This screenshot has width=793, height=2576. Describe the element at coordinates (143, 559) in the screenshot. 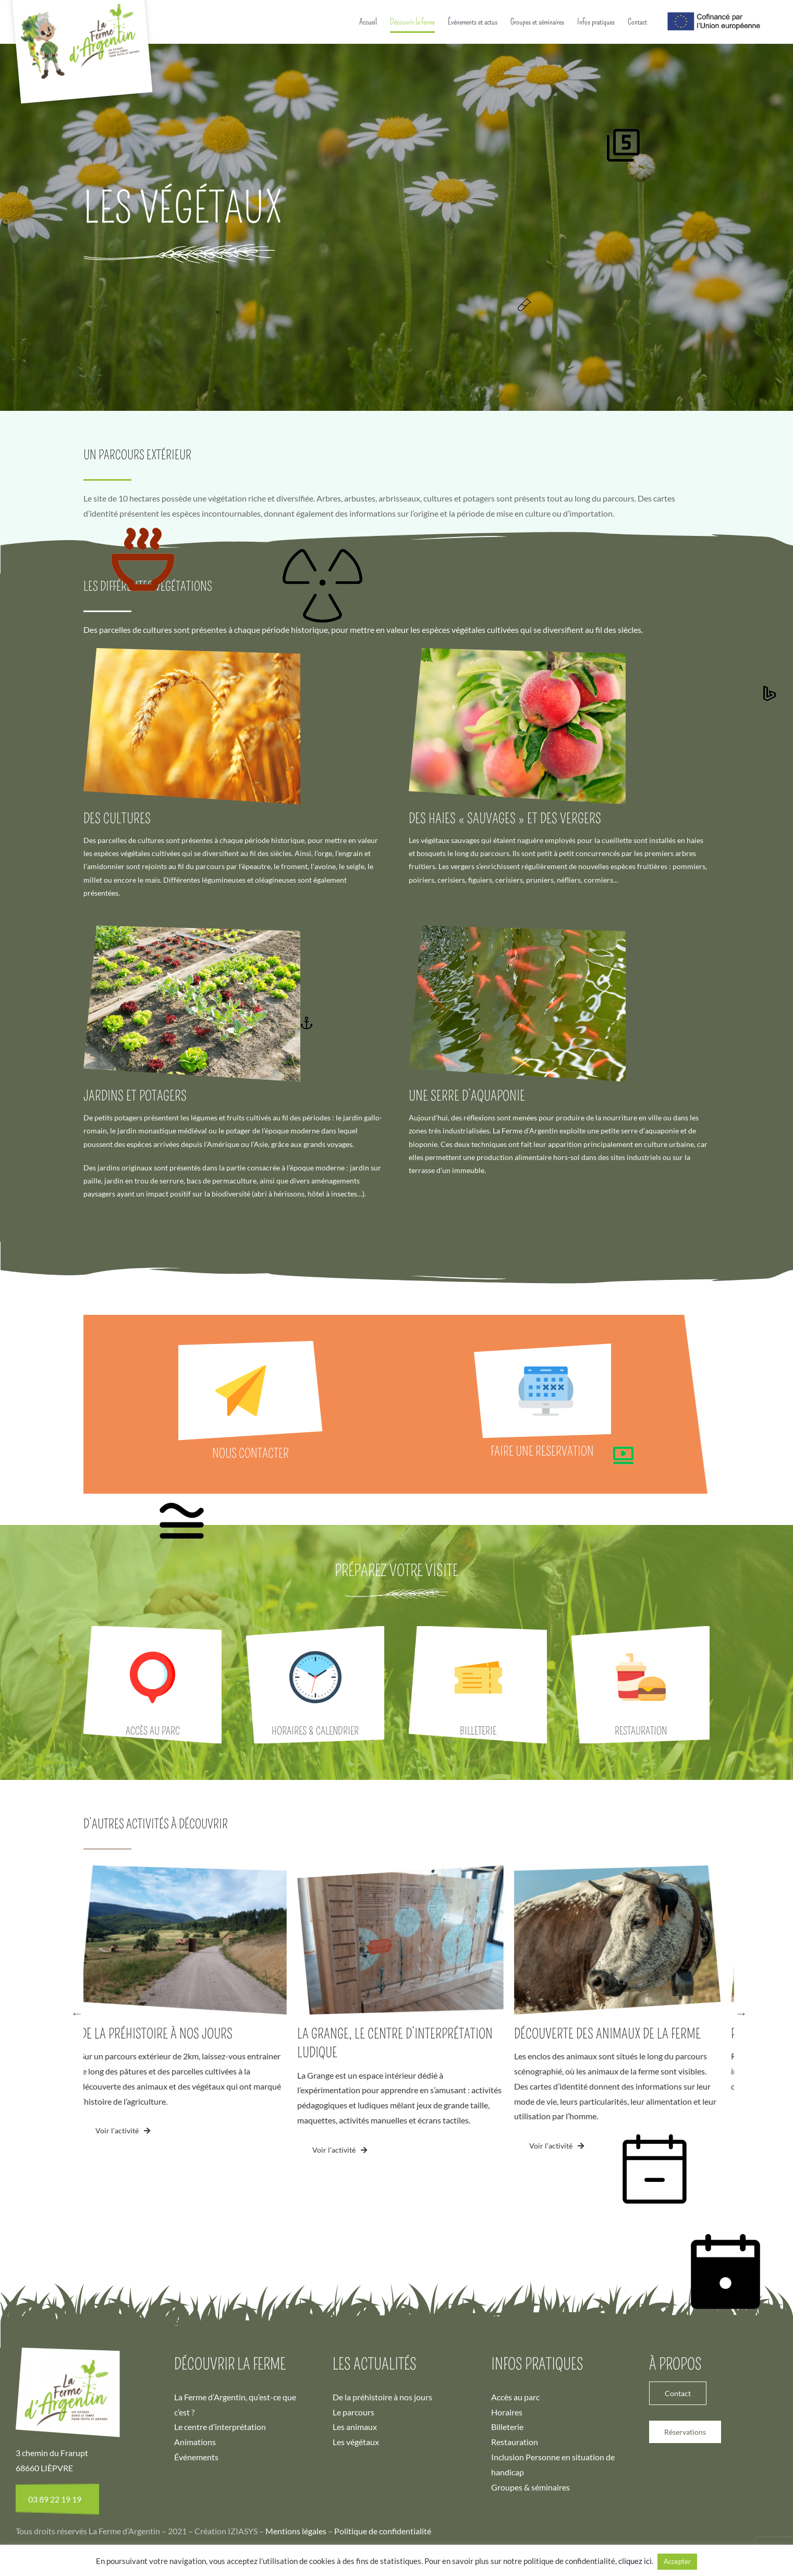

I see `view food or dining options` at that location.